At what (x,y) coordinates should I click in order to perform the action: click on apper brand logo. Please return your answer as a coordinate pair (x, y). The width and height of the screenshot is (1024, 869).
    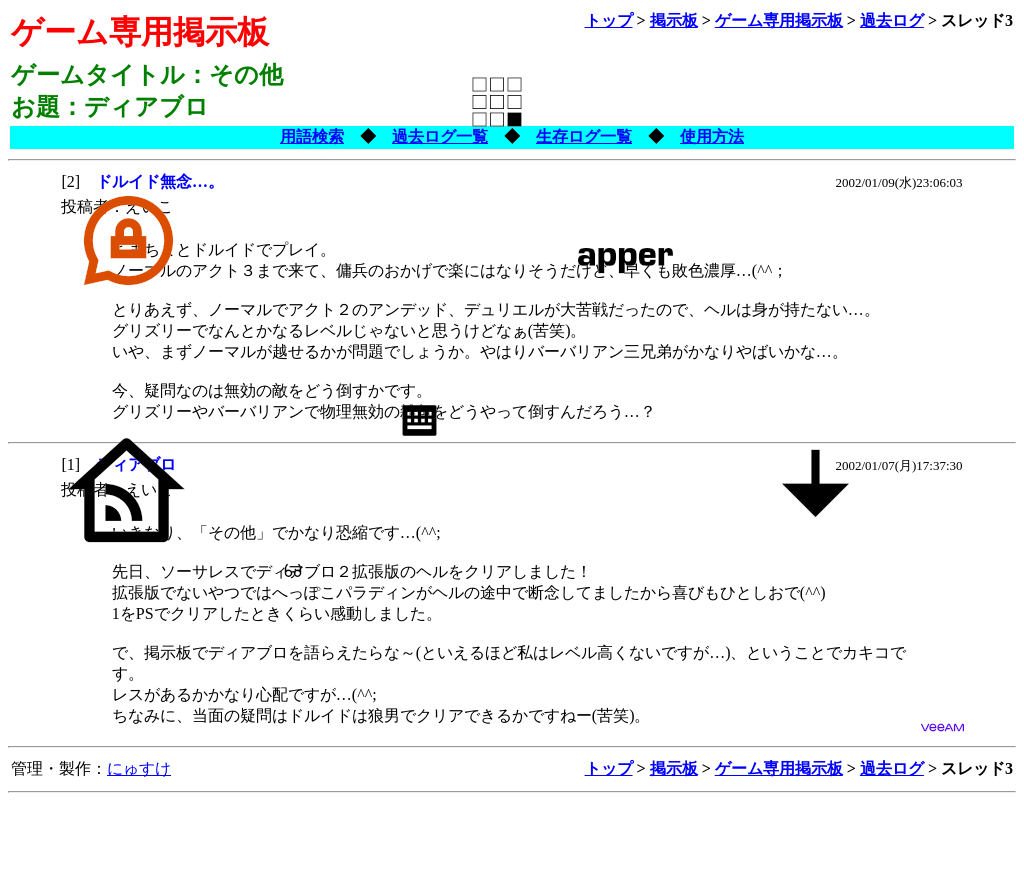
    Looking at the image, I should click on (625, 257).